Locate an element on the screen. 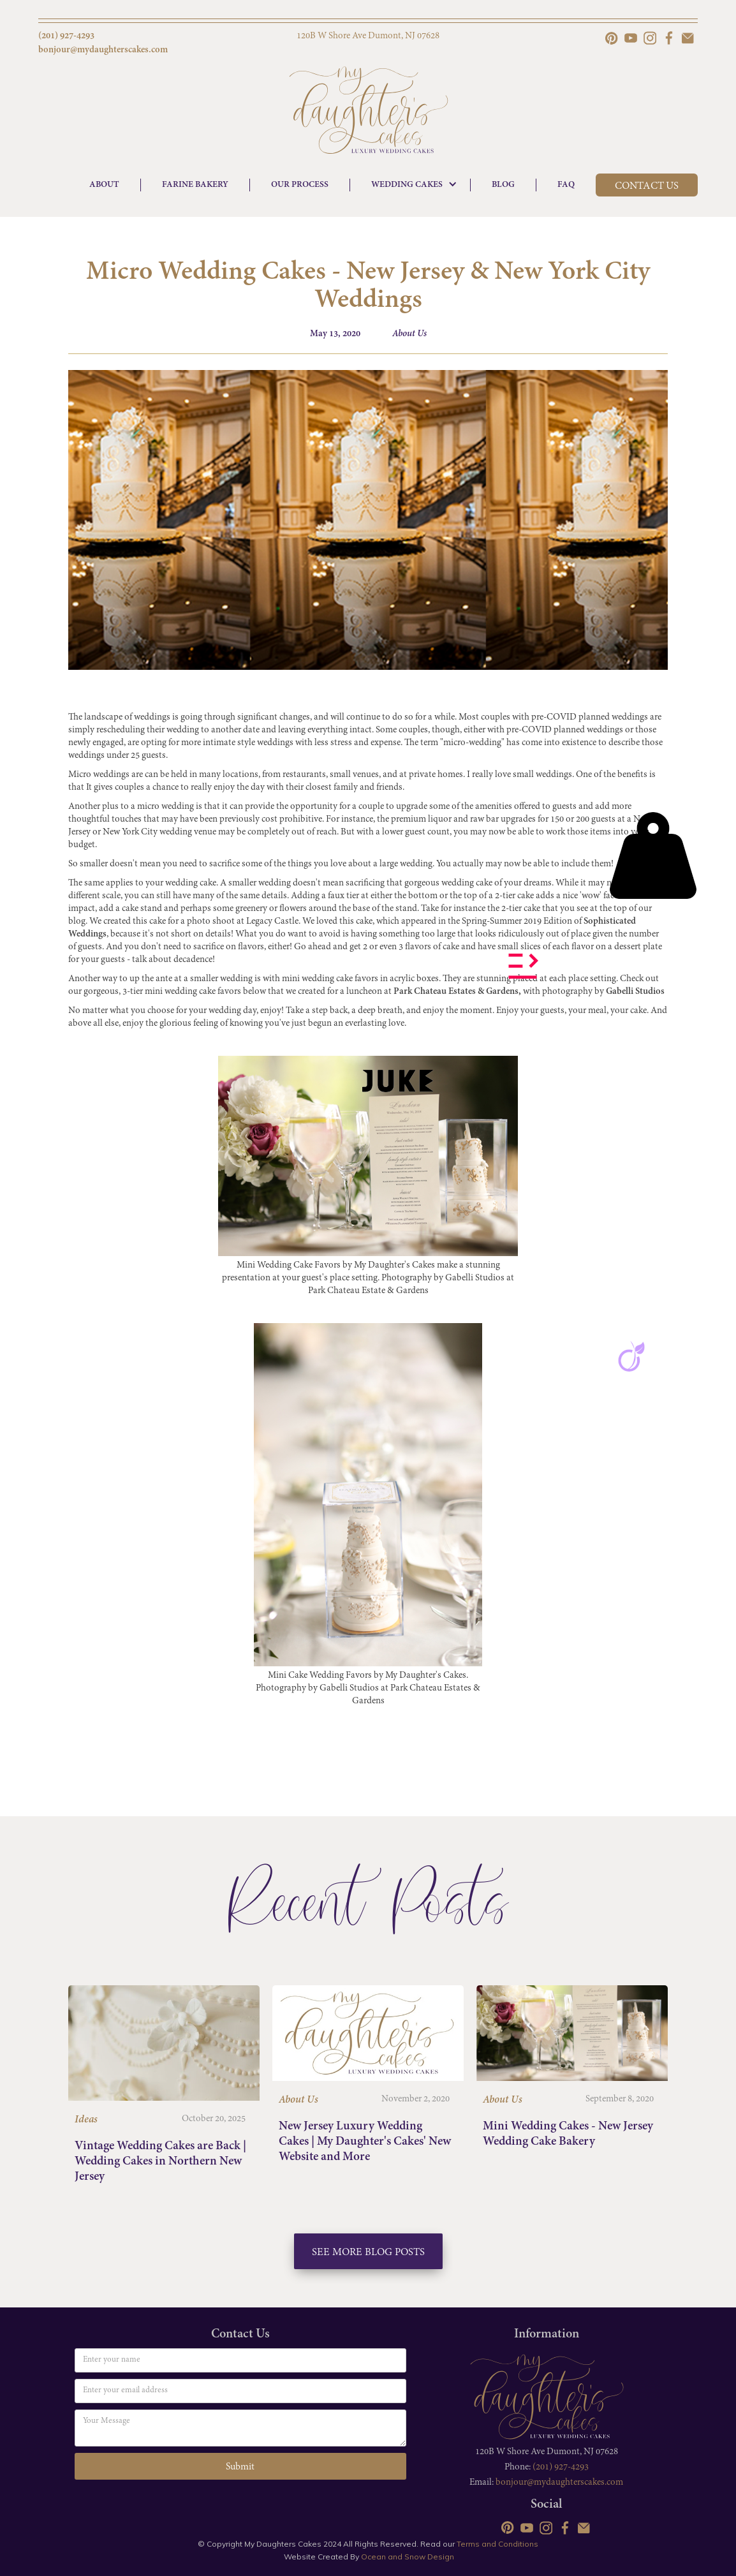 This screenshot has height=2576, width=736. juke music streaming service logo is located at coordinates (397, 1081).